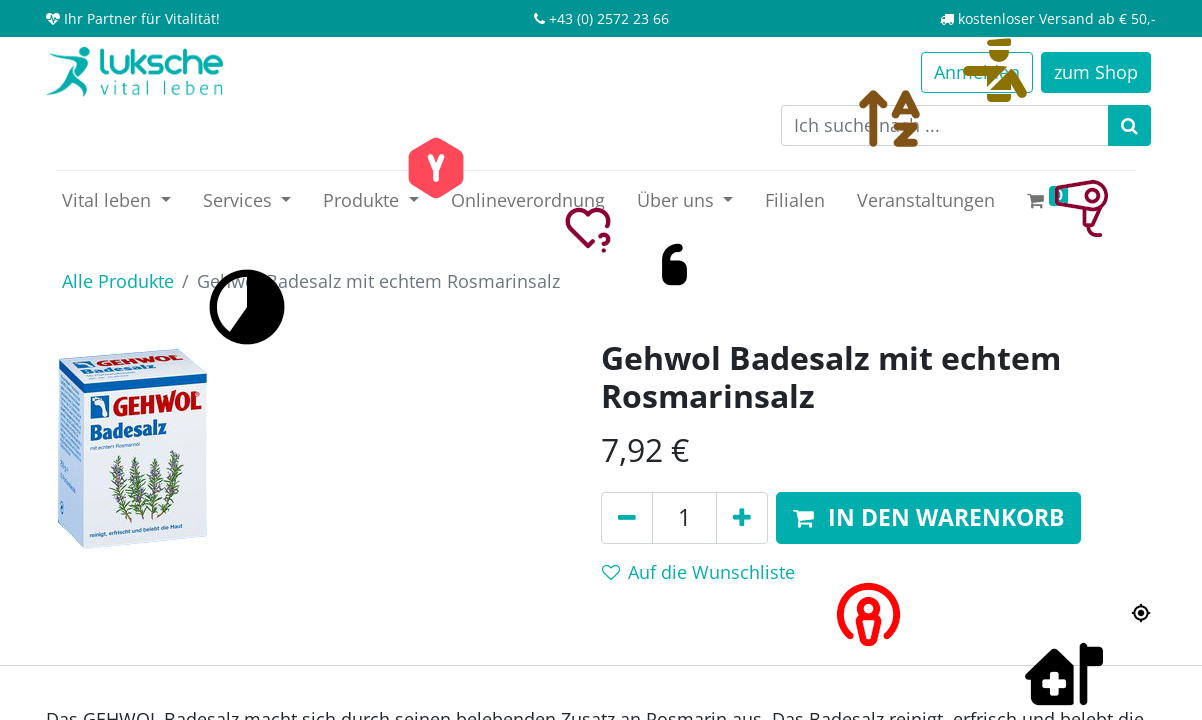  What do you see at coordinates (674, 264) in the screenshot?
I see `insert a left single quotation mark` at bounding box center [674, 264].